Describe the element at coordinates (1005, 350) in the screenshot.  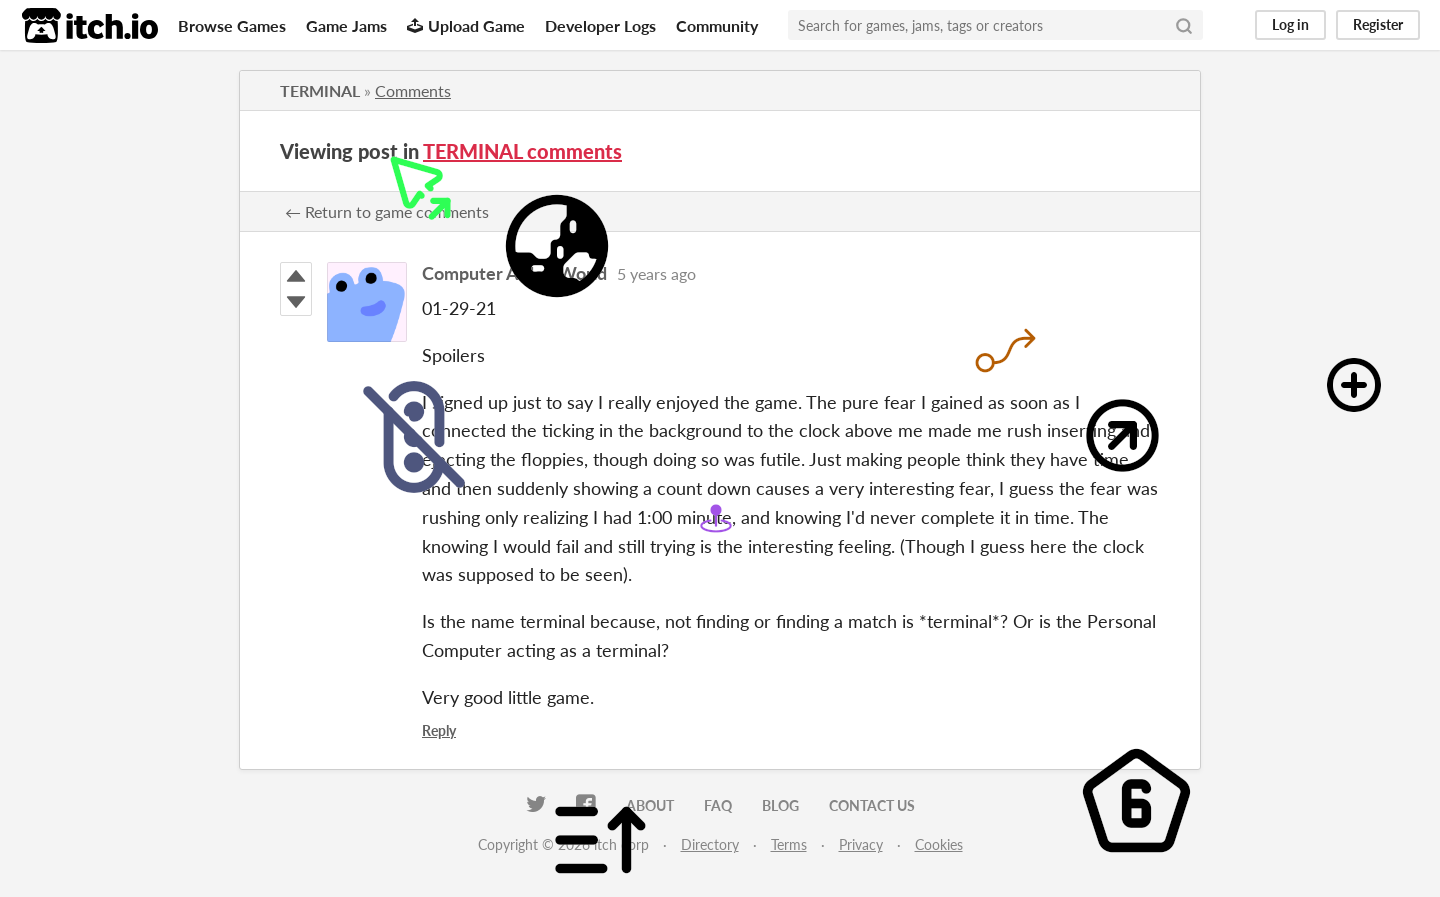
I see `indicates a workflow or process flow direction` at that location.